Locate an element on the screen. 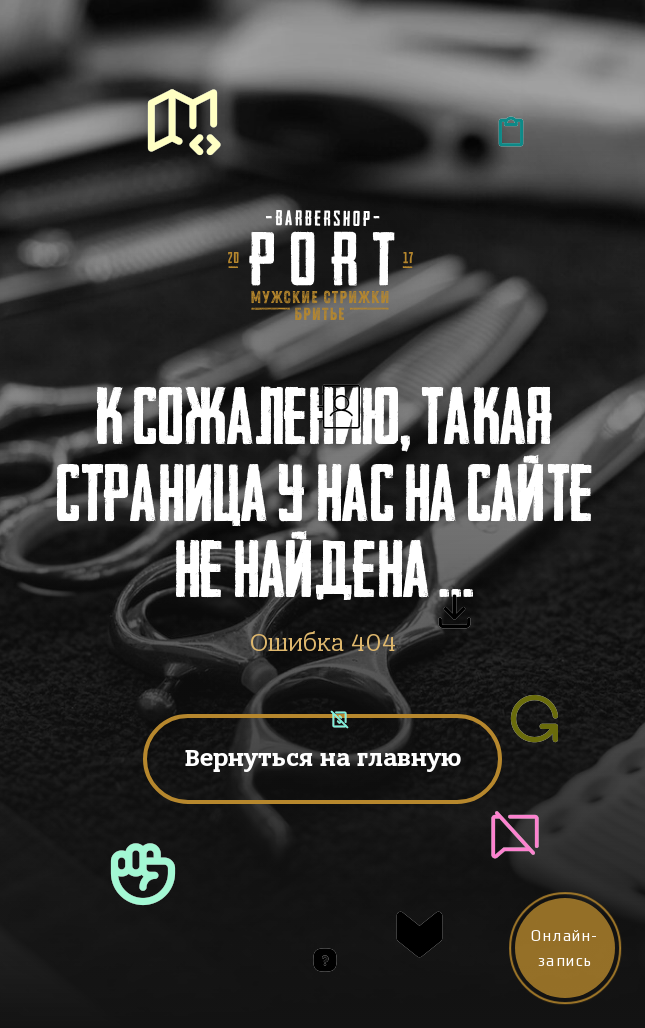  access map developer tools or API settings is located at coordinates (182, 120).